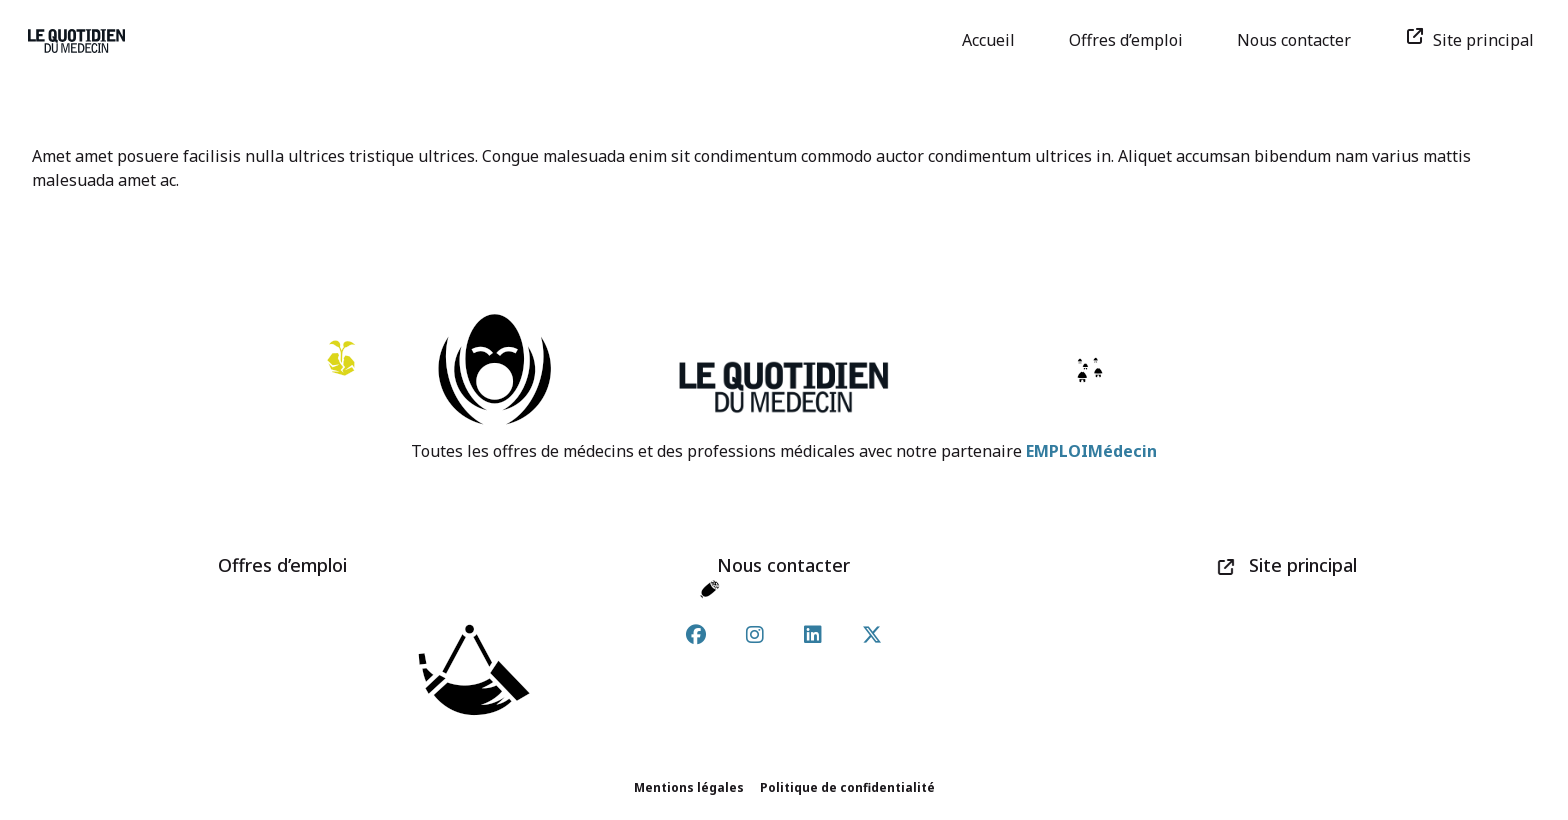  What do you see at coordinates (1090, 370) in the screenshot?
I see `view village or settlement on map` at bounding box center [1090, 370].